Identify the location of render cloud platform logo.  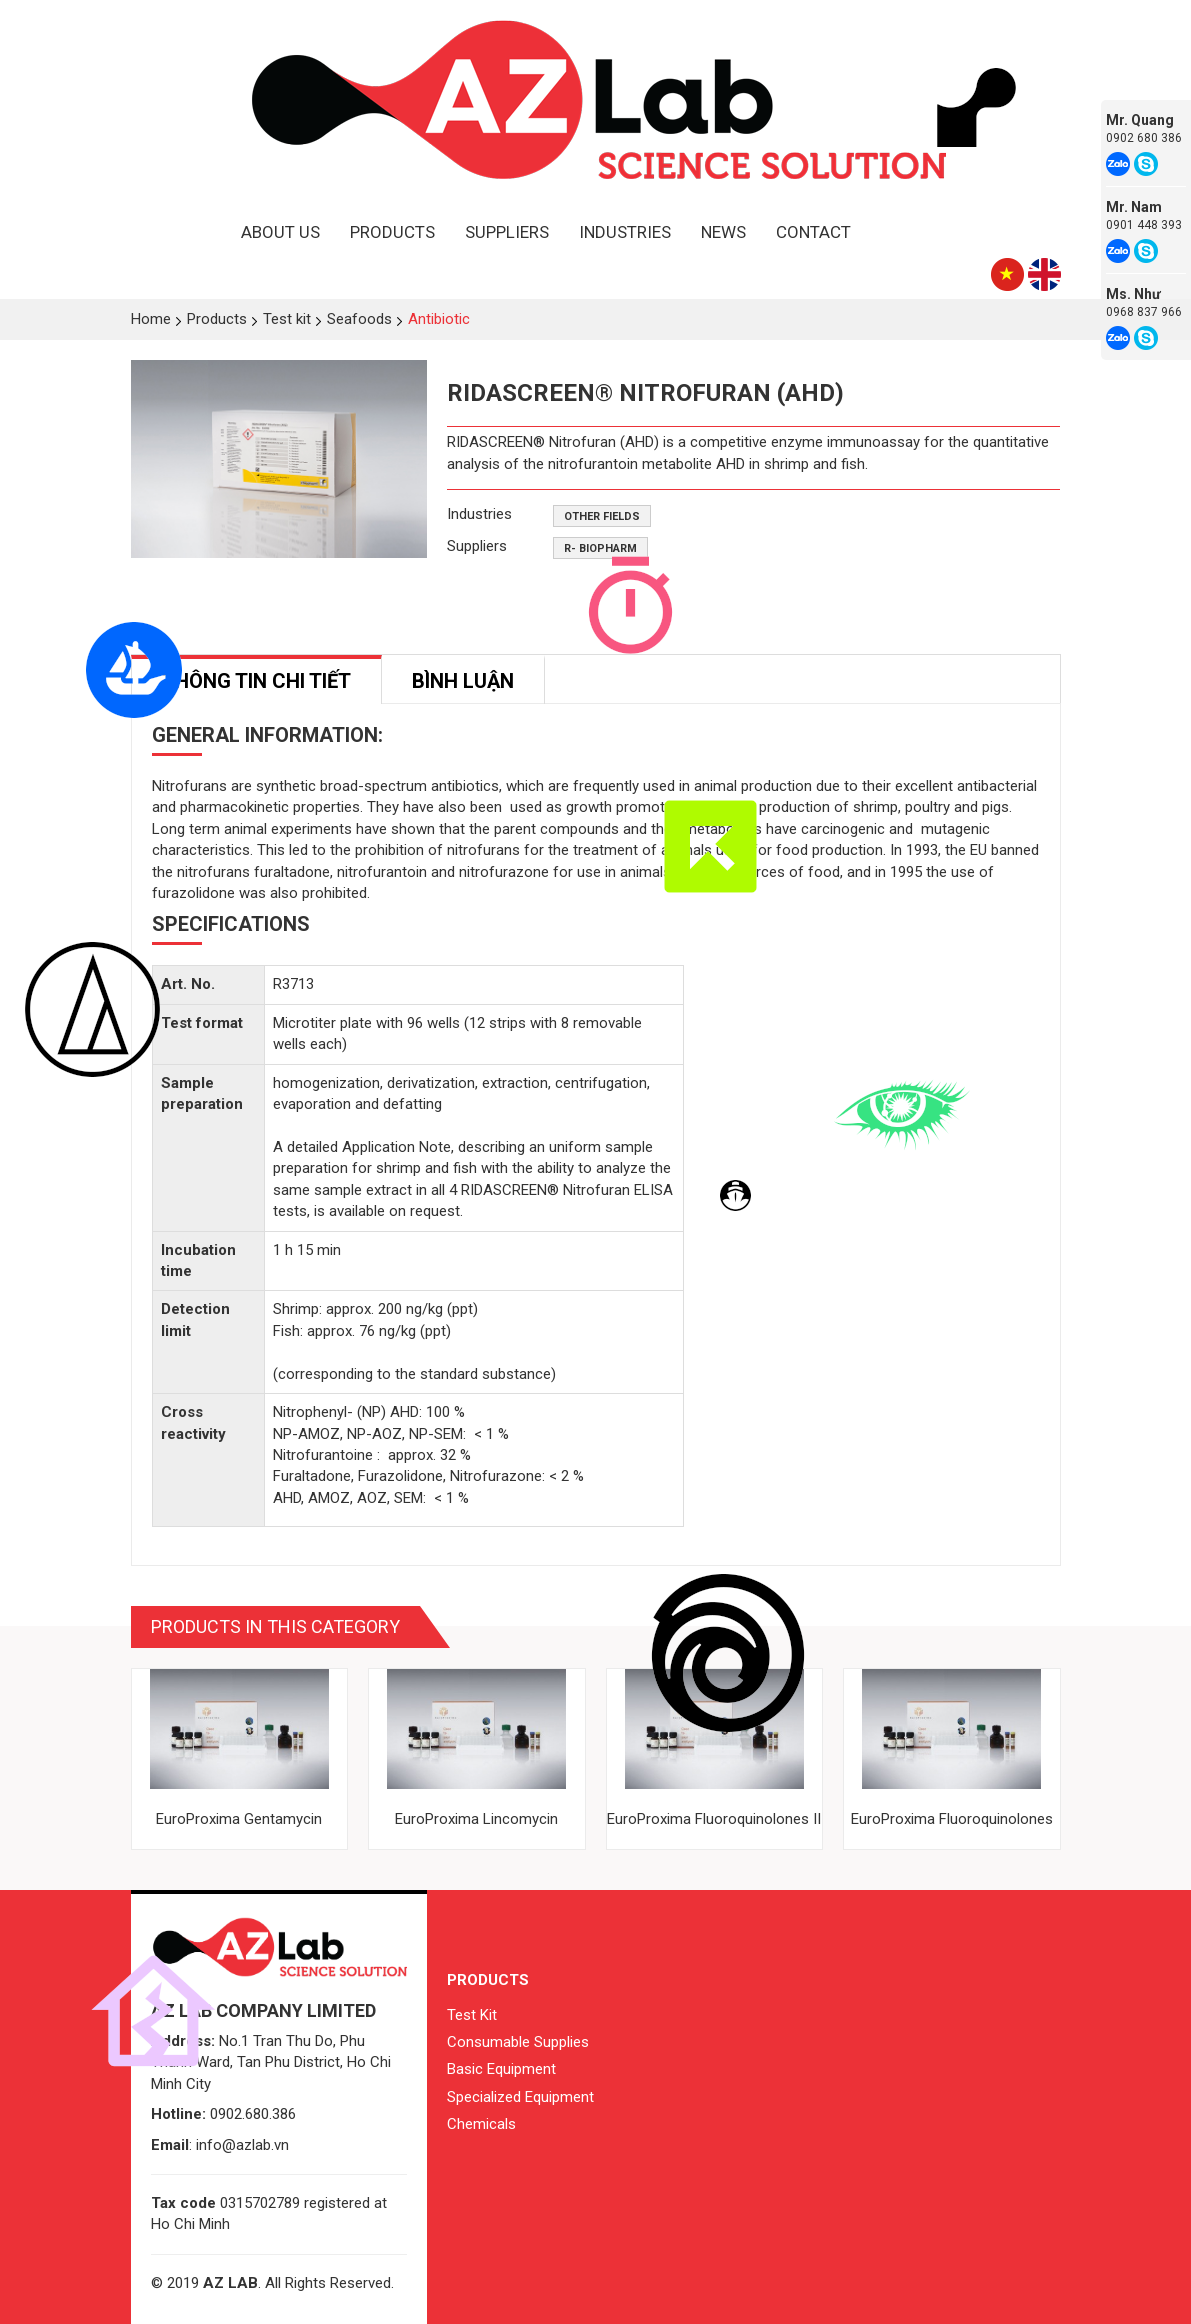
(976, 107).